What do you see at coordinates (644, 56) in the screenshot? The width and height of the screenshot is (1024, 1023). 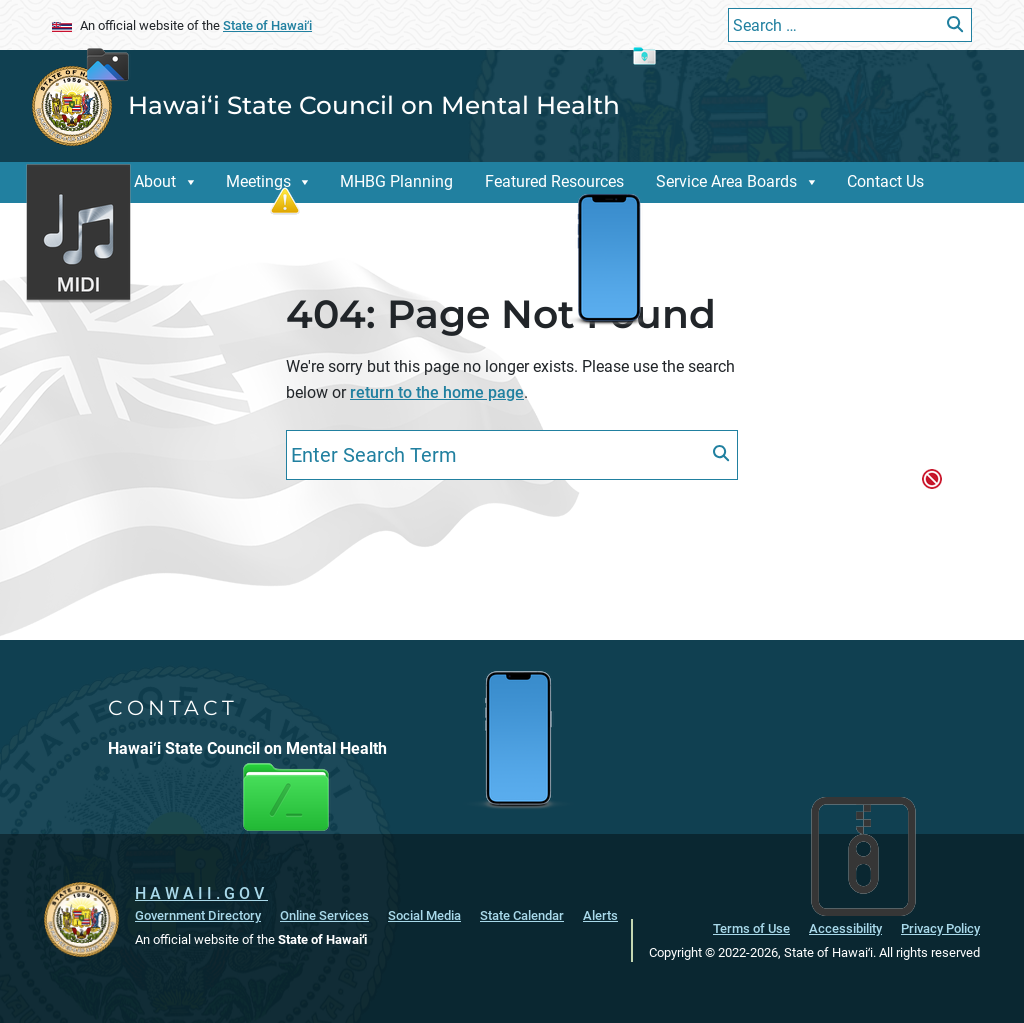 I see `open alienware game files folder` at bounding box center [644, 56].